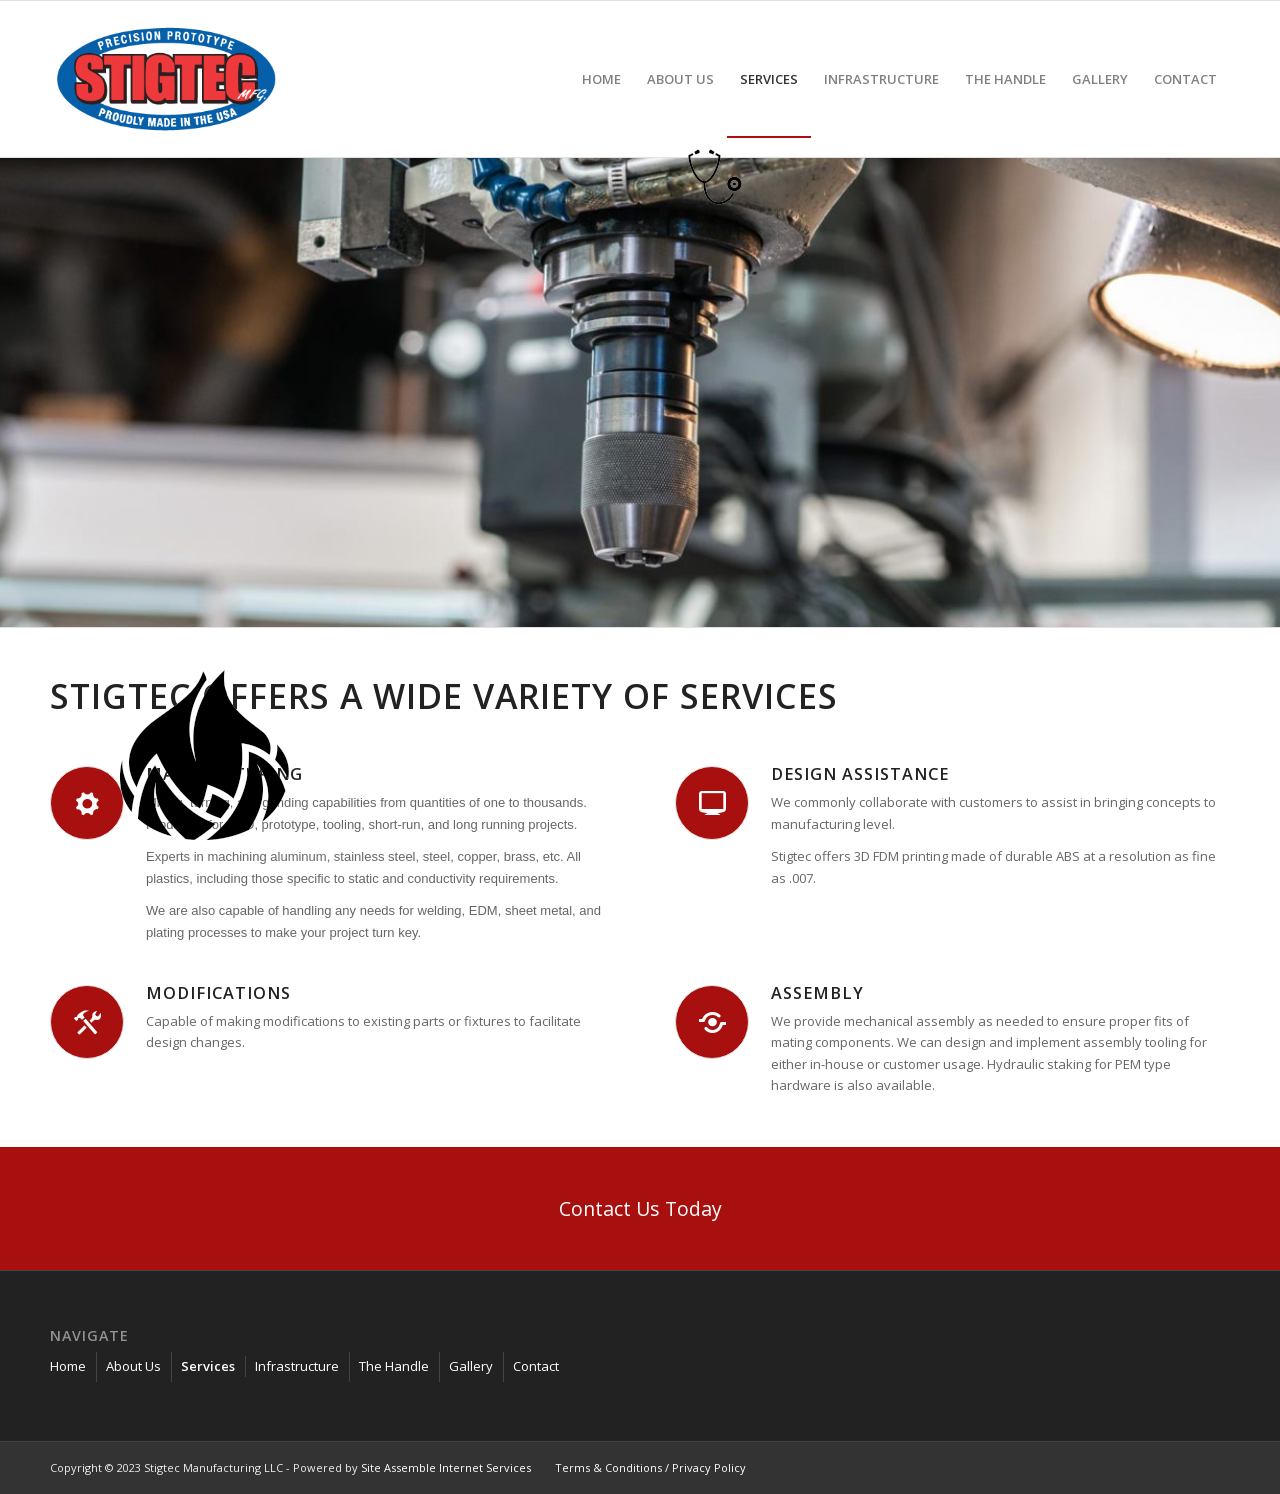 Image resolution: width=1280 pixels, height=1494 pixels. What do you see at coordinates (715, 177) in the screenshot?
I see `access health or medical features` at bounding box center [715, 177].